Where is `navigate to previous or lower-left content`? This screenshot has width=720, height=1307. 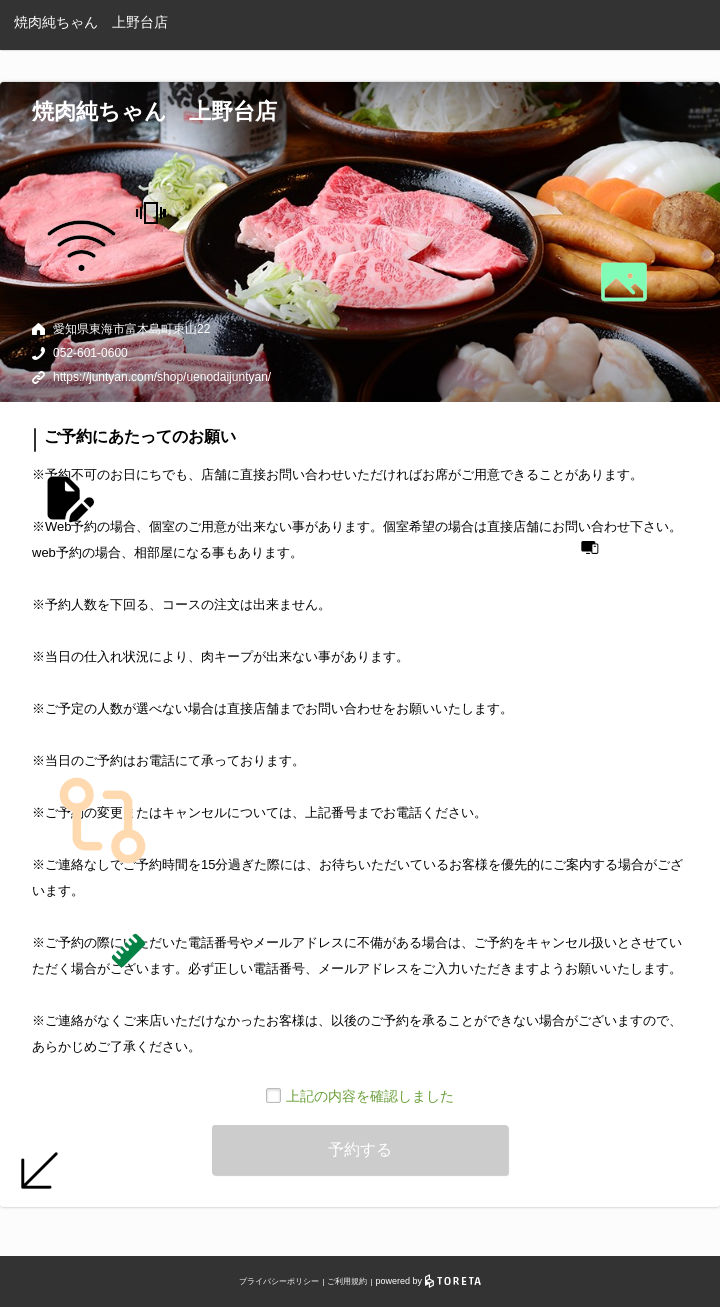
navigate to previous or lower-left content is located at coordinates (39, 1170).